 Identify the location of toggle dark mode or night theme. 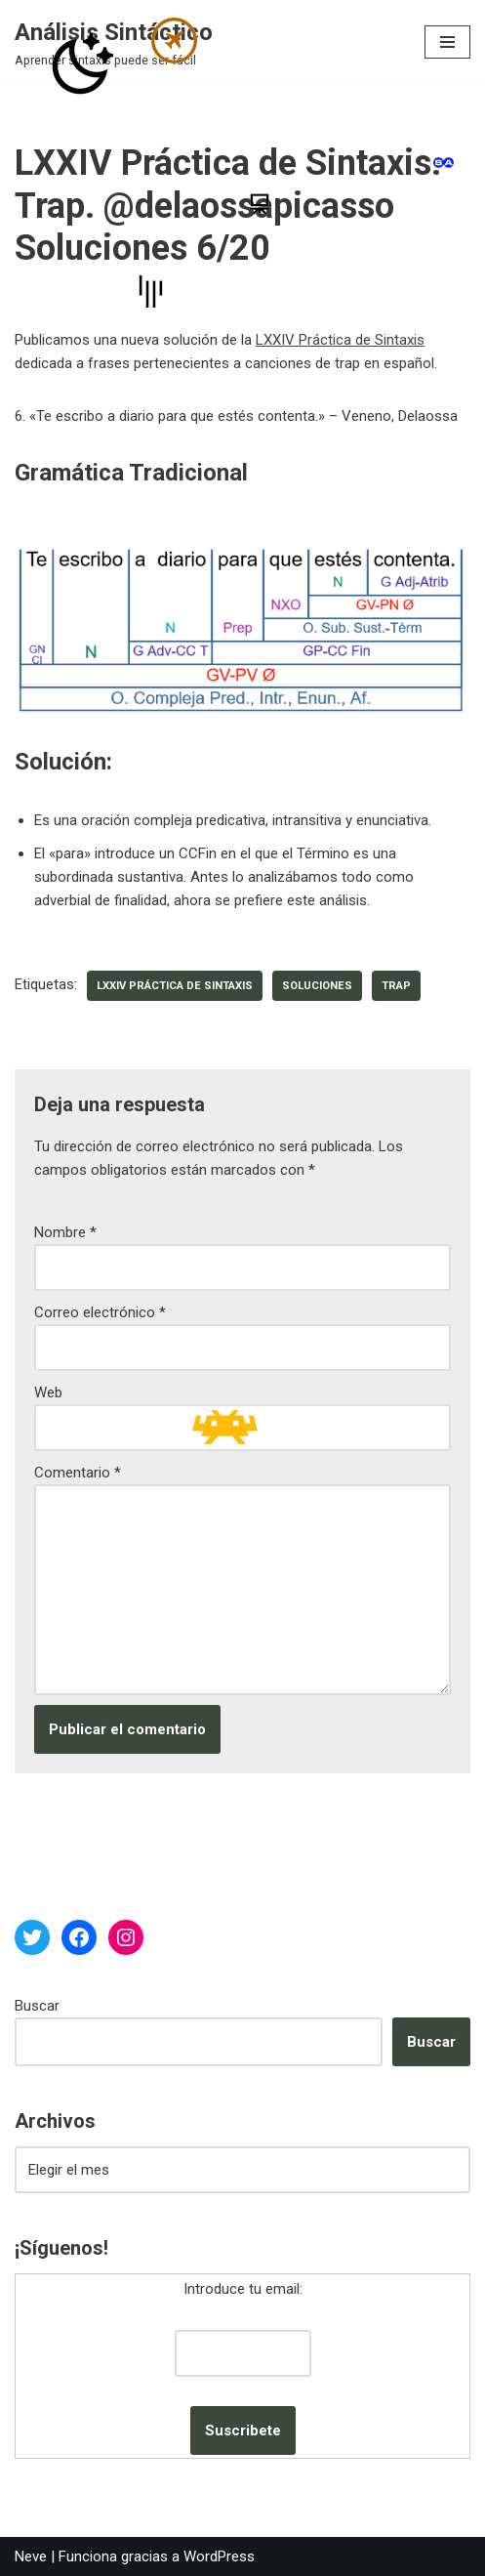
(80, 66).